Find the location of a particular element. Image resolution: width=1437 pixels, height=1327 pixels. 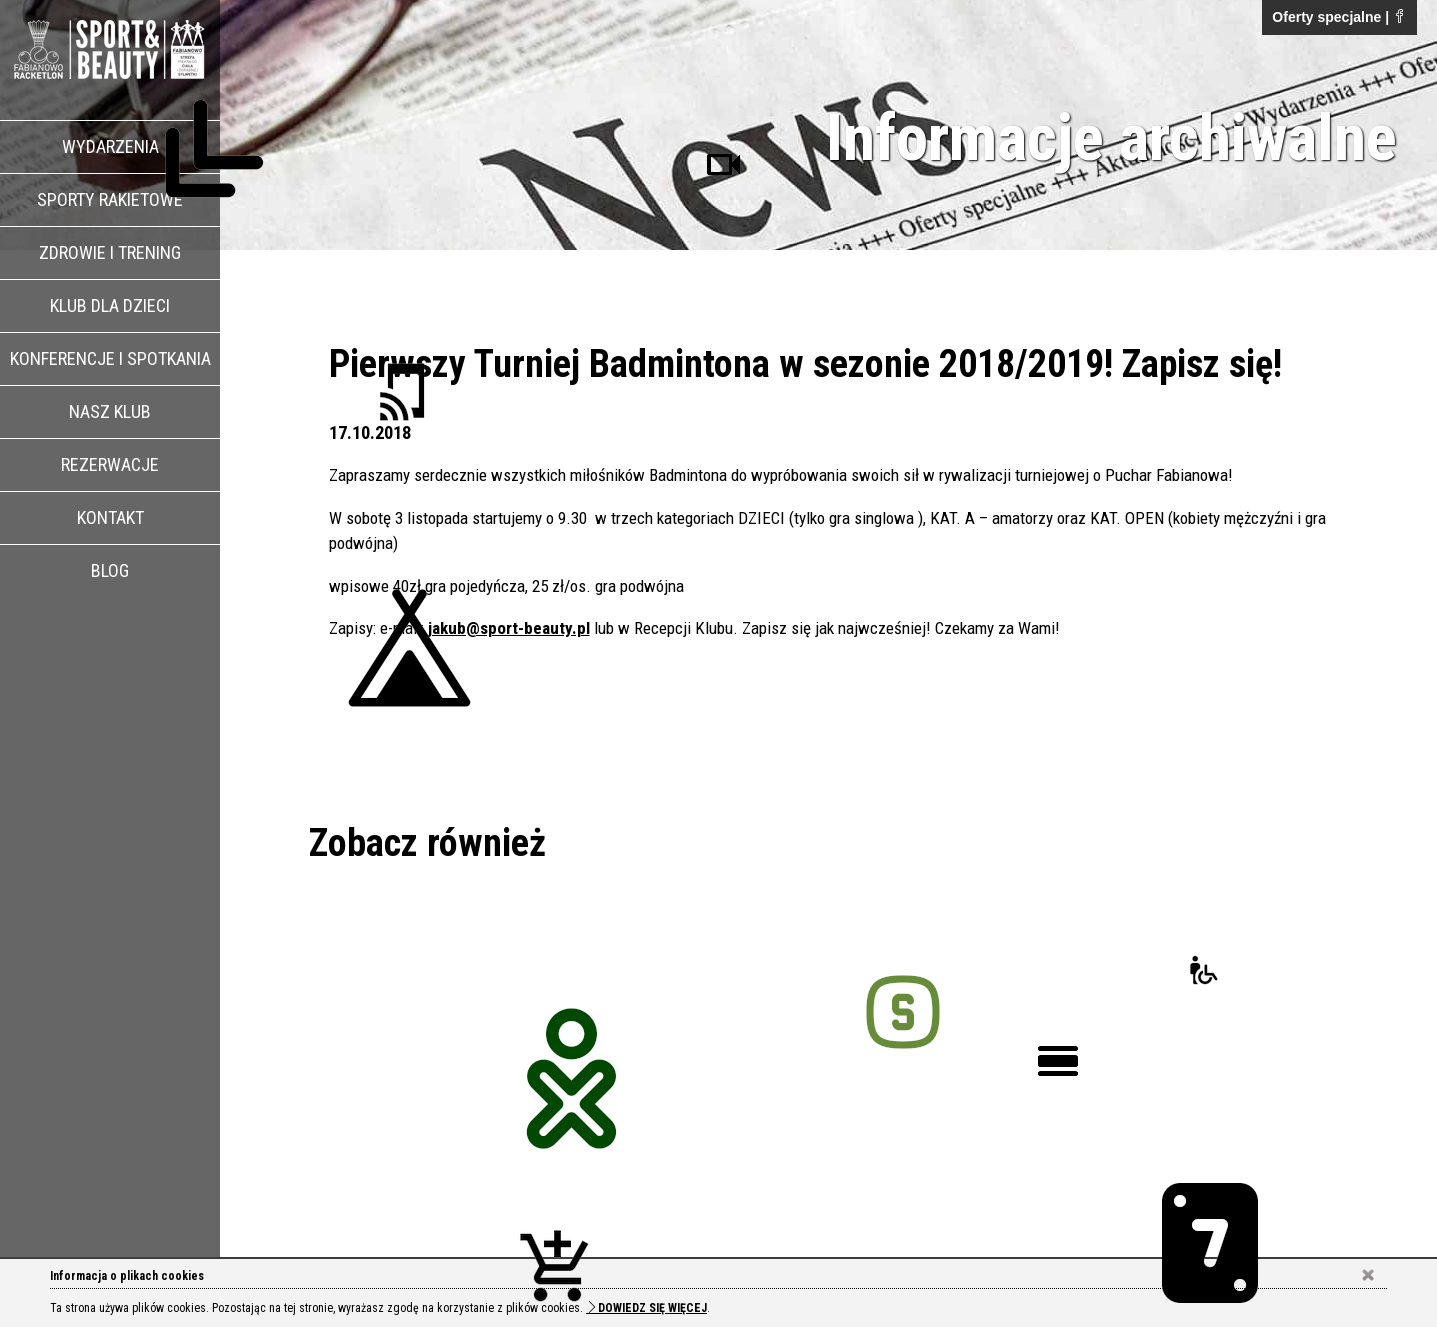

start a video call is located at coordinates (723, 164).